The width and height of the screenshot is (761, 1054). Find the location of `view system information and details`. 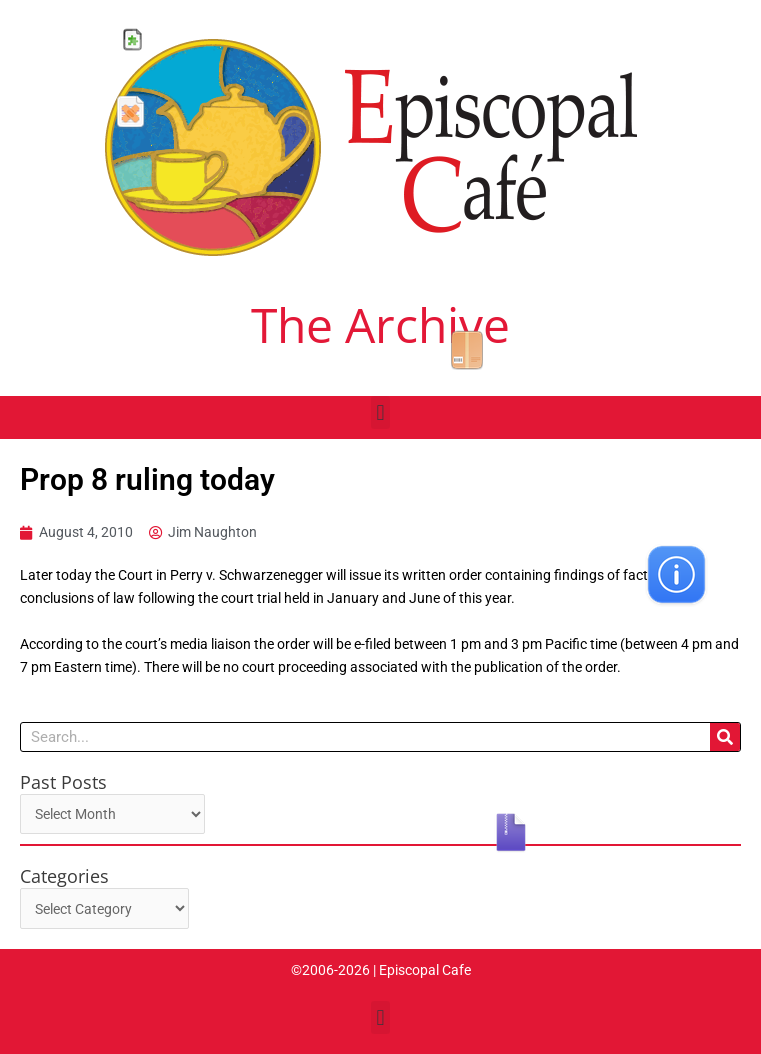

view system information and details is located at coordinates (676, 575).